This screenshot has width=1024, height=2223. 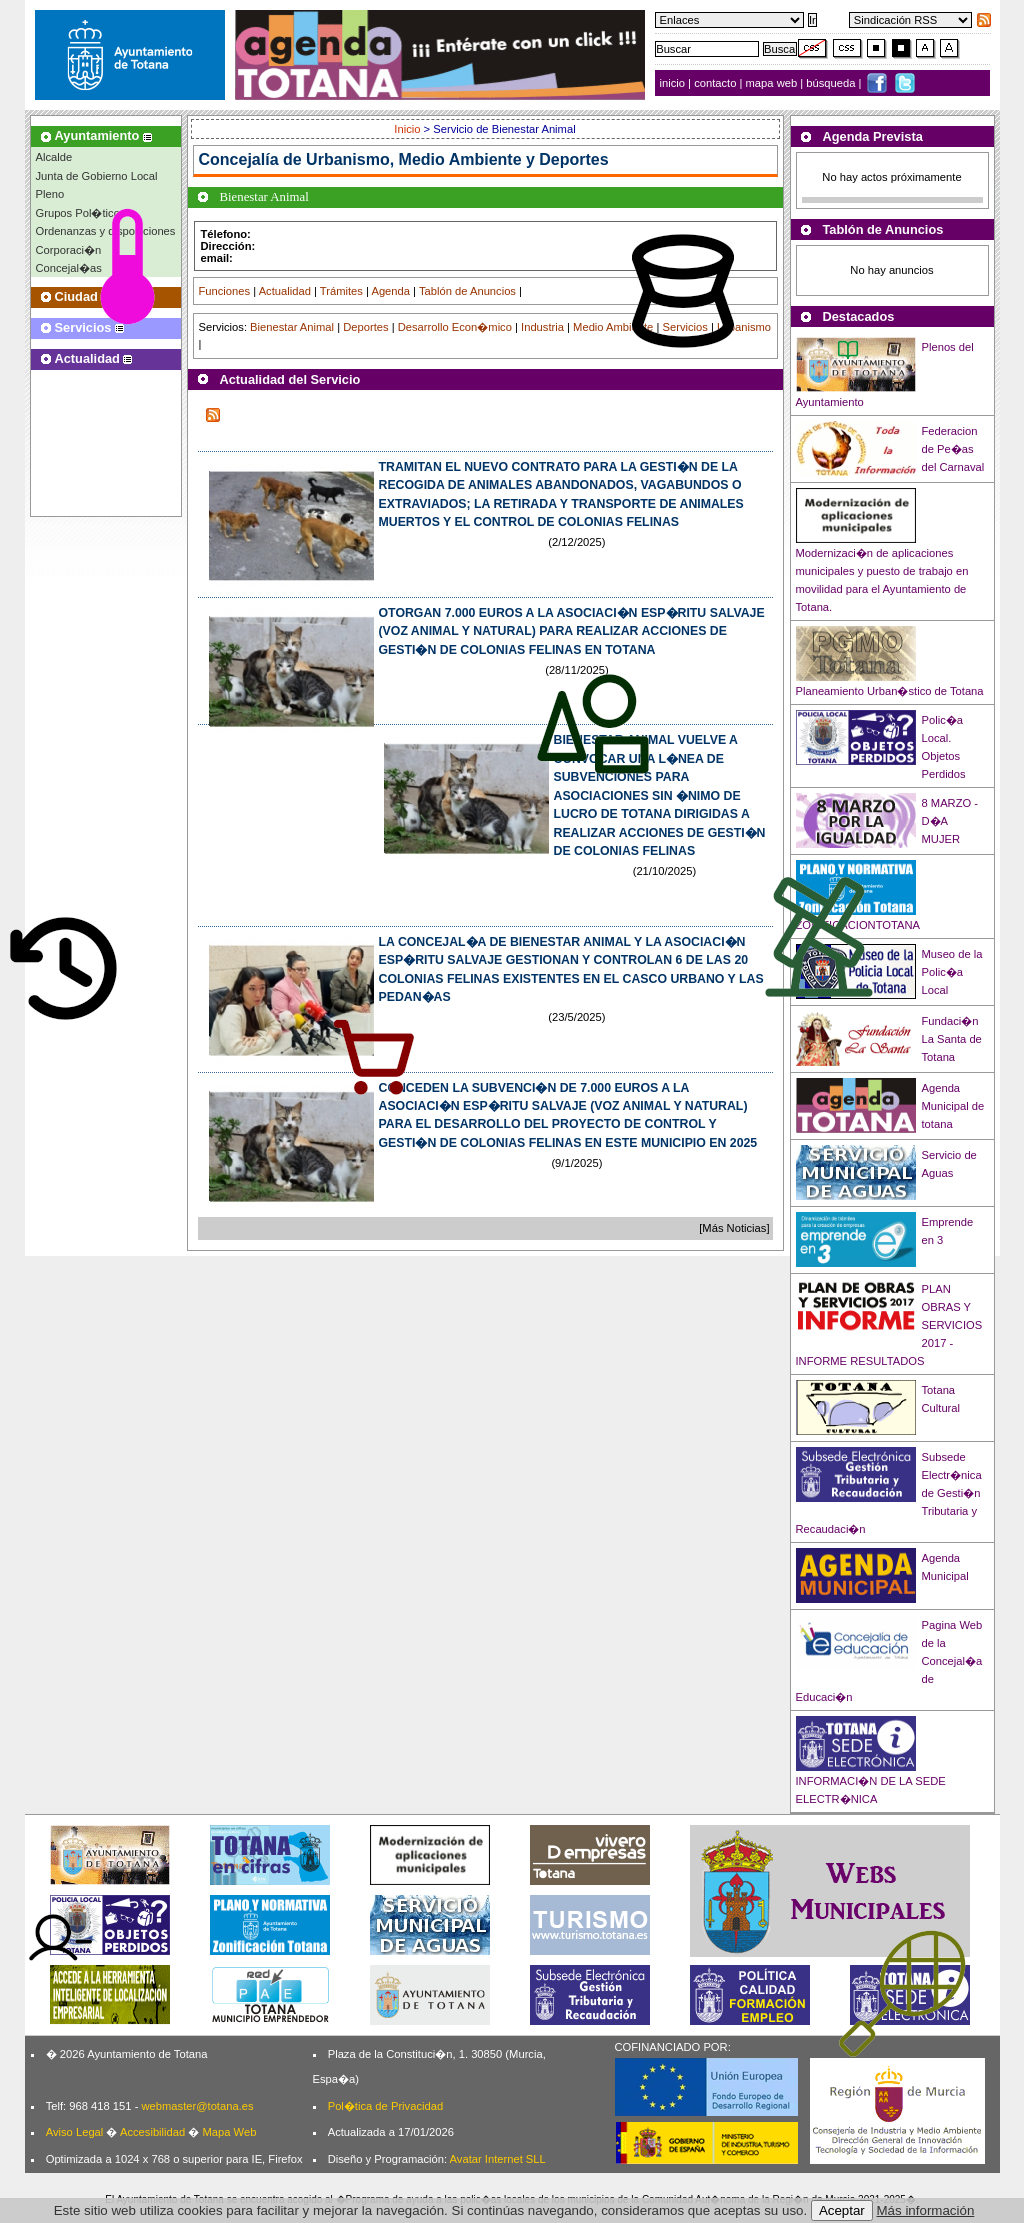 What do you see at coordinates (683, 291) in the screenshot?
I see `diabolo toy or juggling equipment icon` at bounding box center [683, 291].